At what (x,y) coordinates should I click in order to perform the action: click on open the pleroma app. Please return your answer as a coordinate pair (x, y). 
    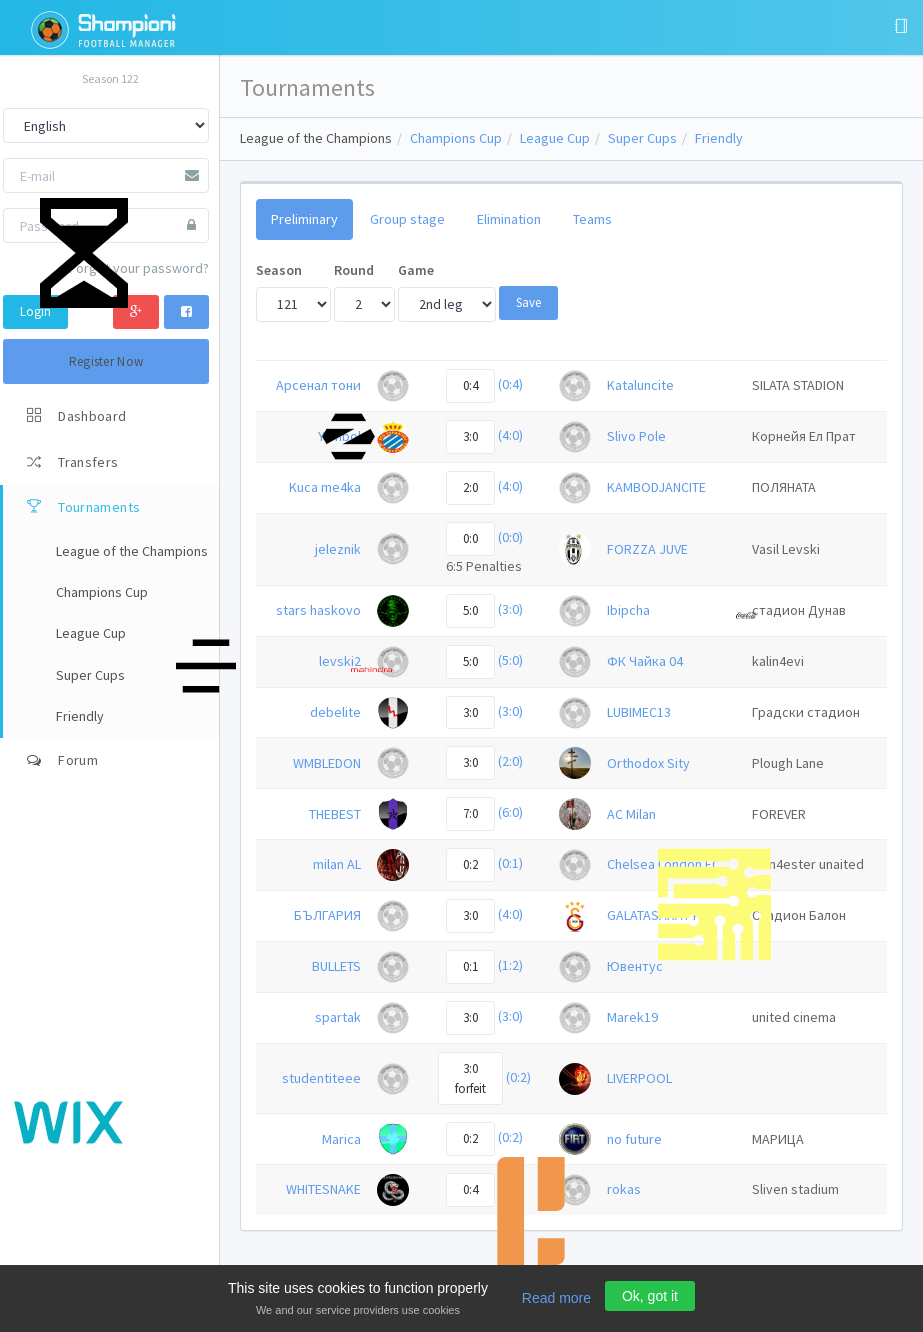
    Looking at the image, I should click on (531, 1211).